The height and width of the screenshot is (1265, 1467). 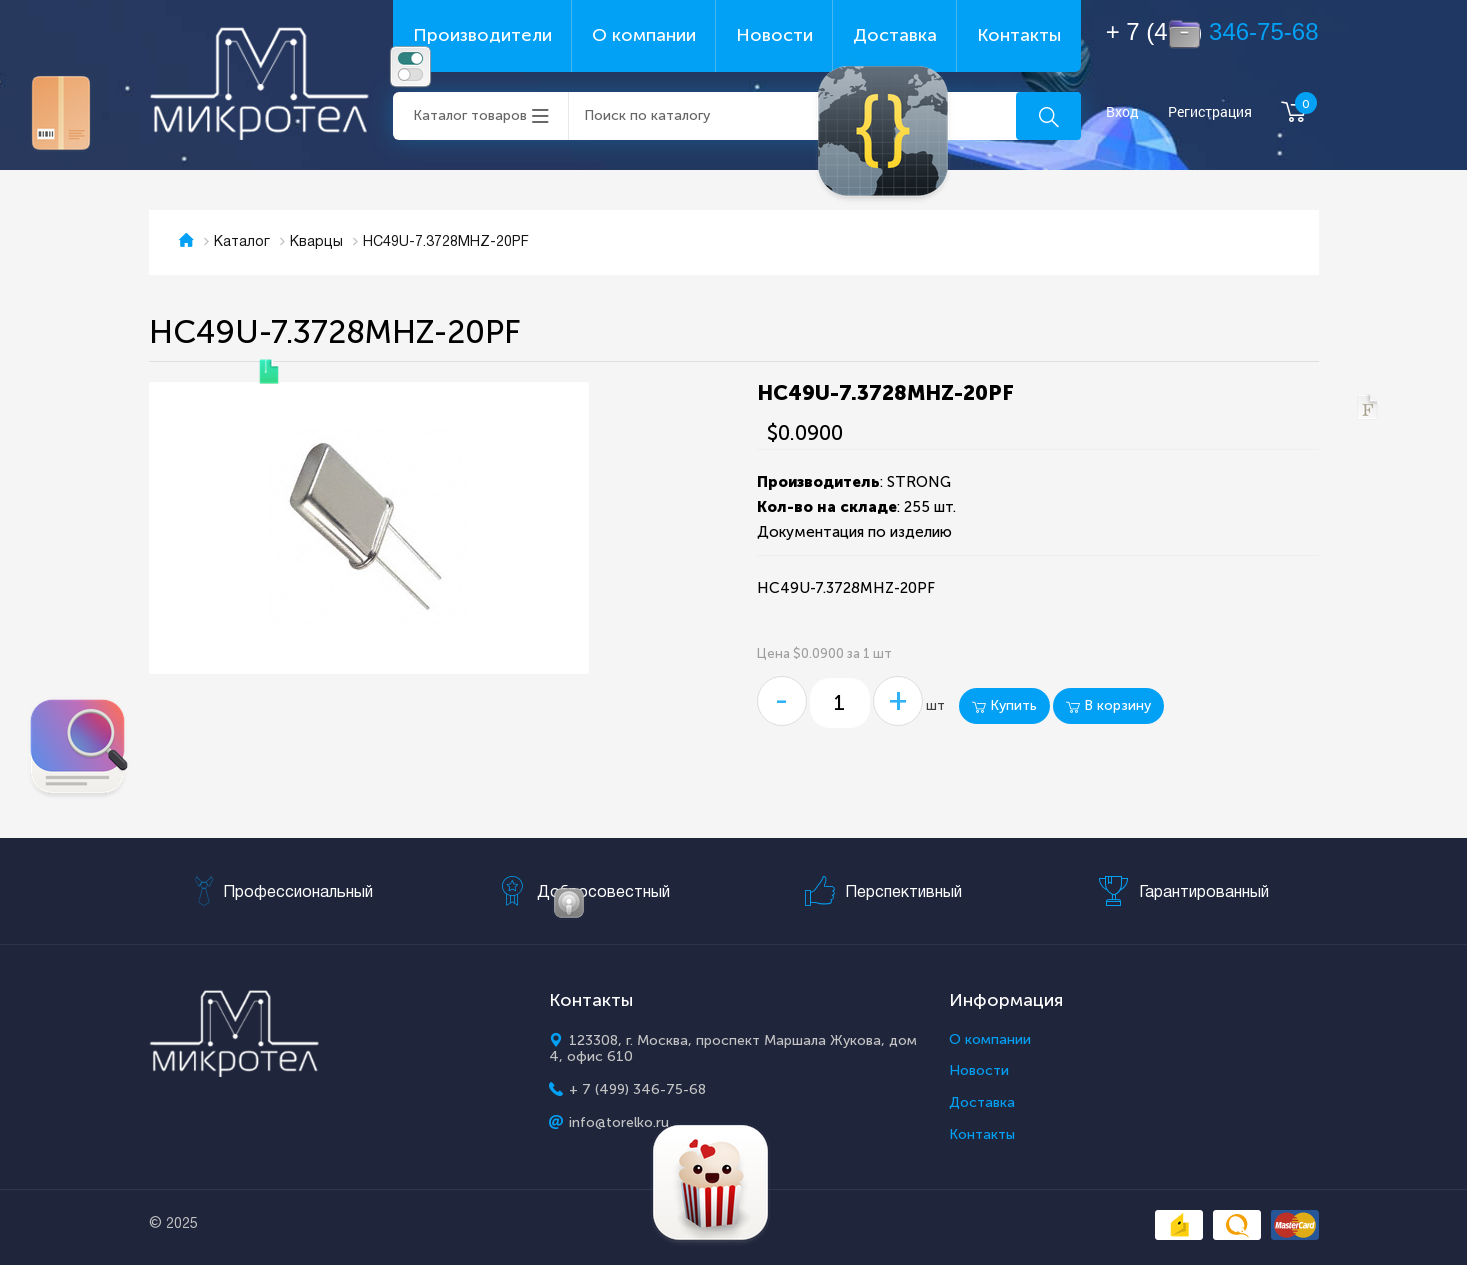 What do you see at coordinates (410, 66) in the screenshot?
I see `open desktop preferences or settings` at bounding box center [410, 66].